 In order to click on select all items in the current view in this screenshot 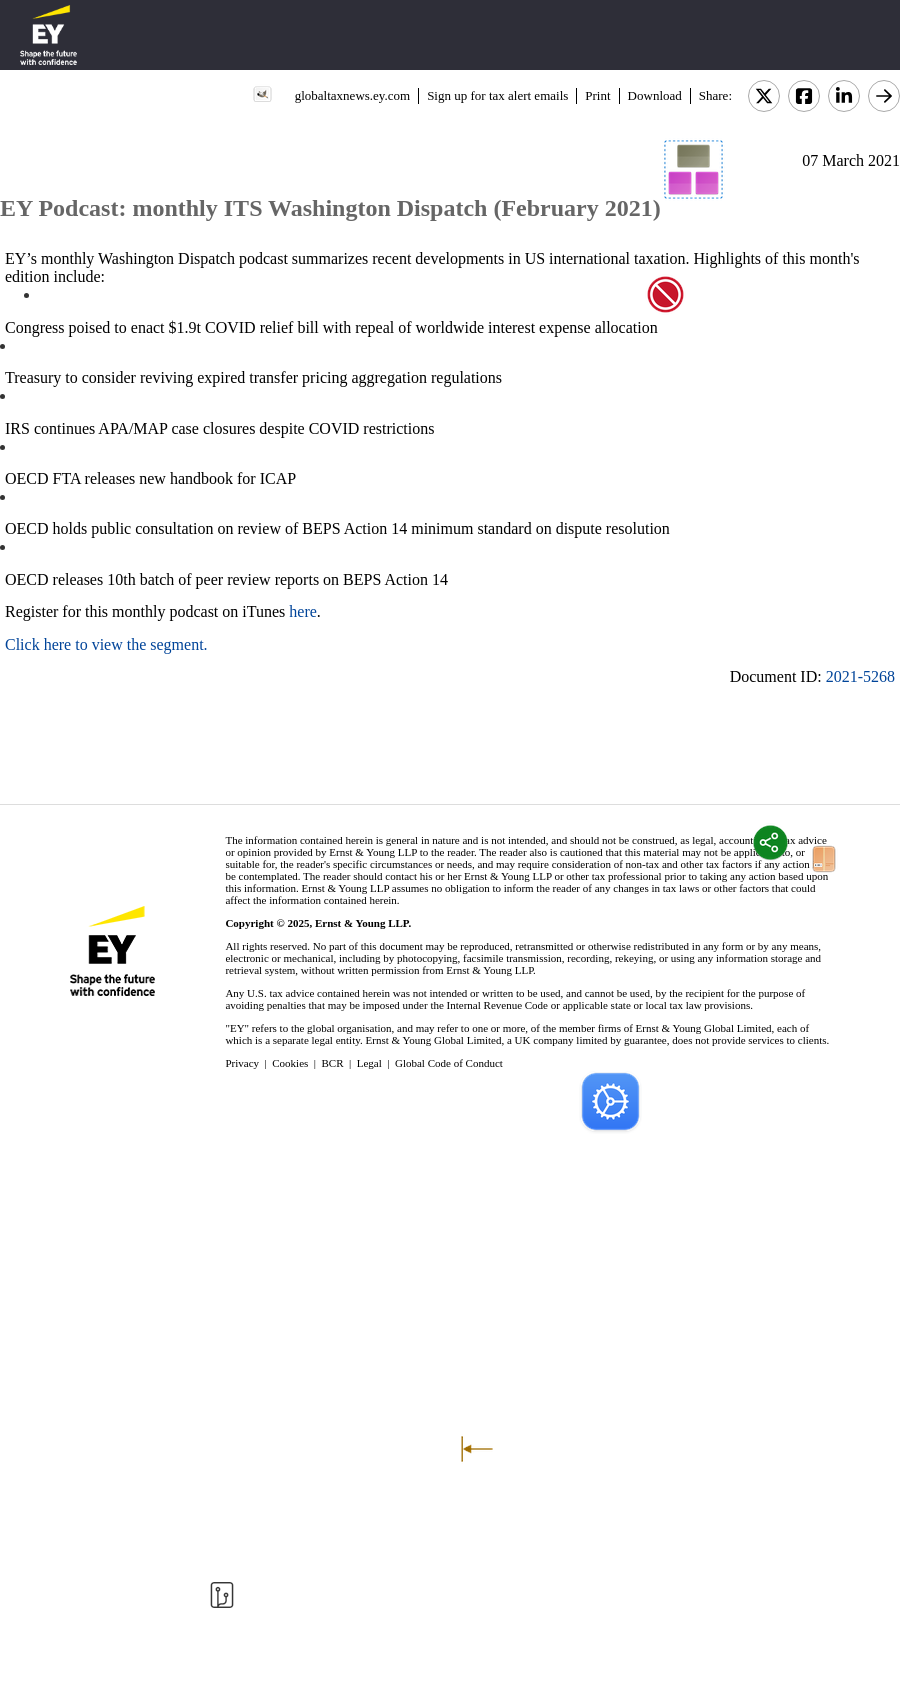, I will do `click(693, 169)`.